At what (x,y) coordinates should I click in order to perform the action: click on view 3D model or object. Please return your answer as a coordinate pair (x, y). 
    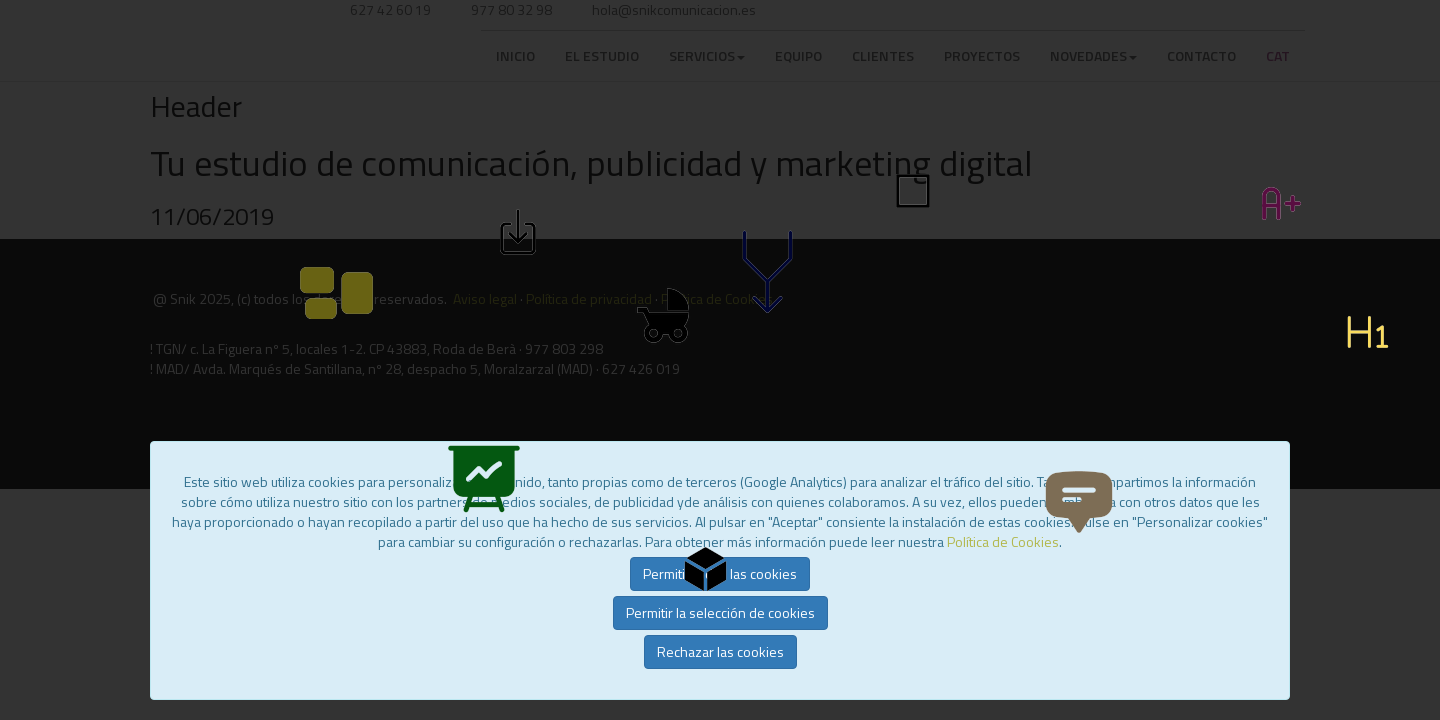
    Looking at the image, I should click on (705, 569).